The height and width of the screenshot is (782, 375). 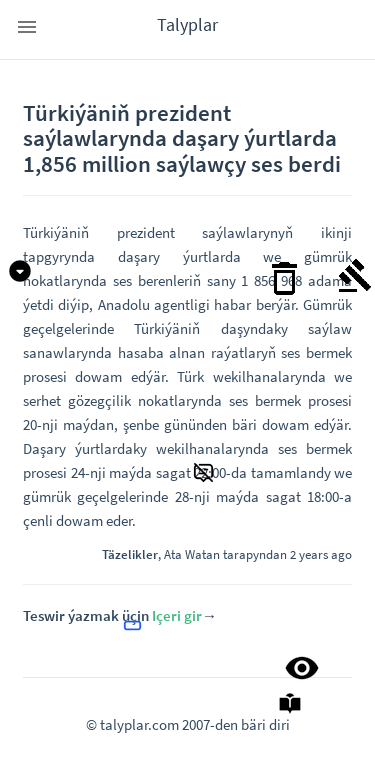 I want to click on messaging is disabled or unavailable, so click(x=203, y=472).